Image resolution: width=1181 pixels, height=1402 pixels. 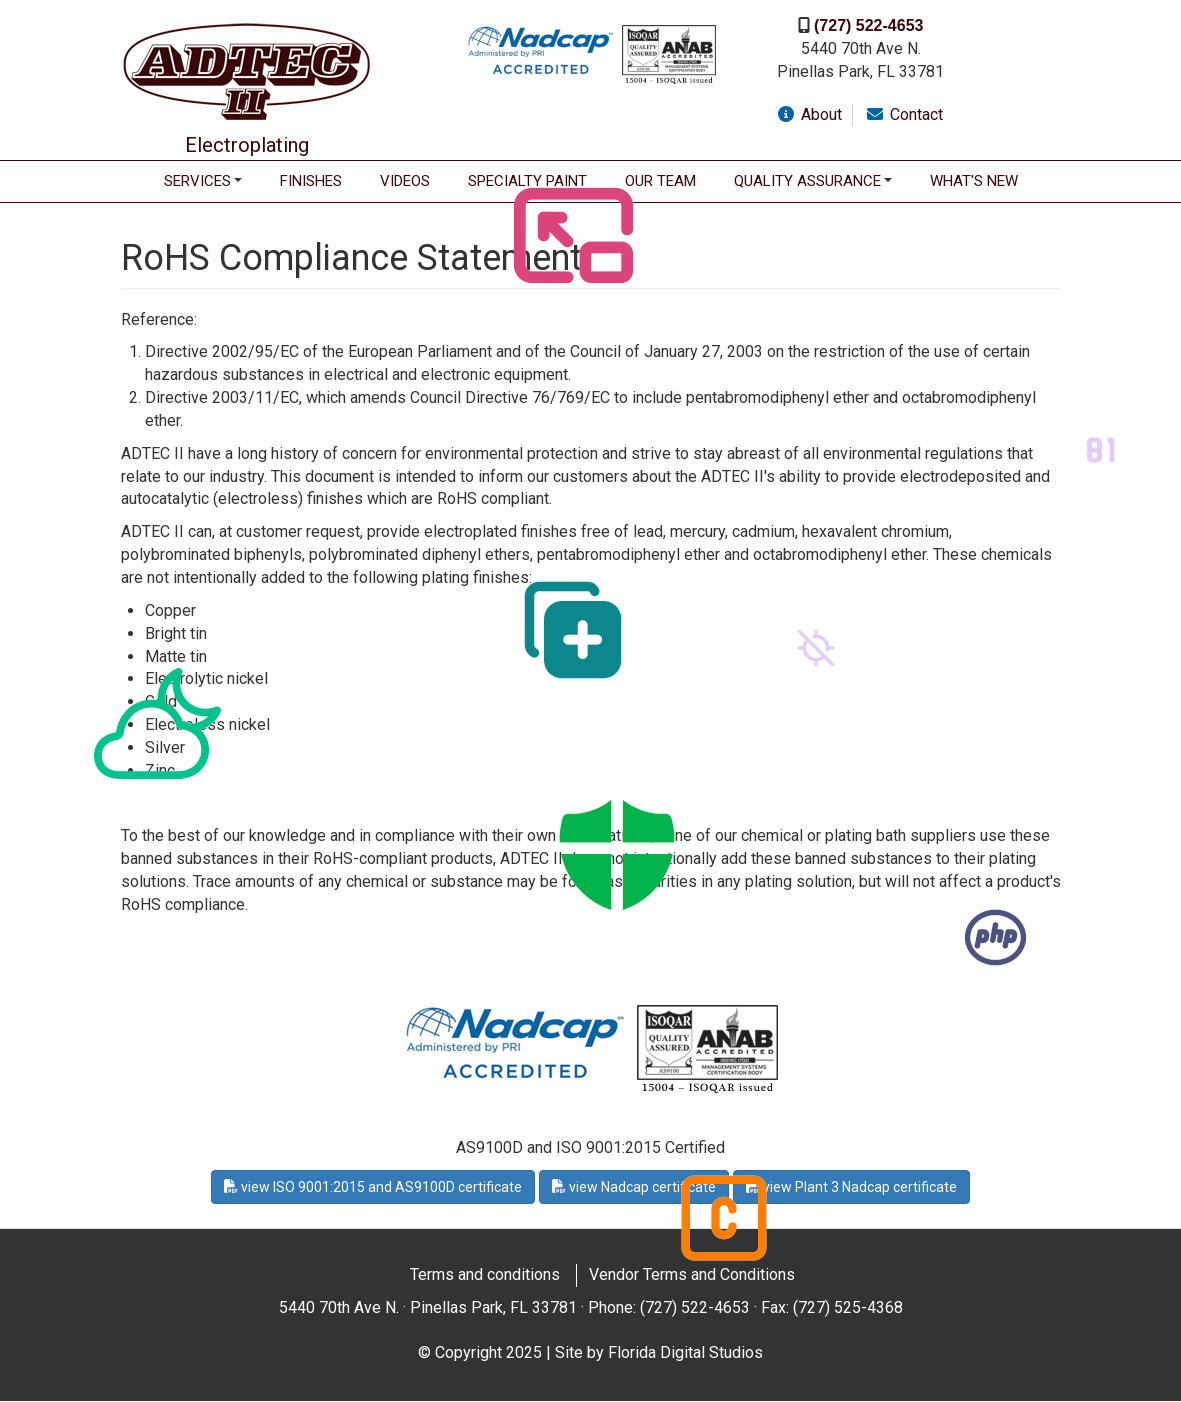 What do you see at coordinates (573, 235) in the screenshot?
I see `disable picture-in-picture mode` at bounding box center [573, 235].